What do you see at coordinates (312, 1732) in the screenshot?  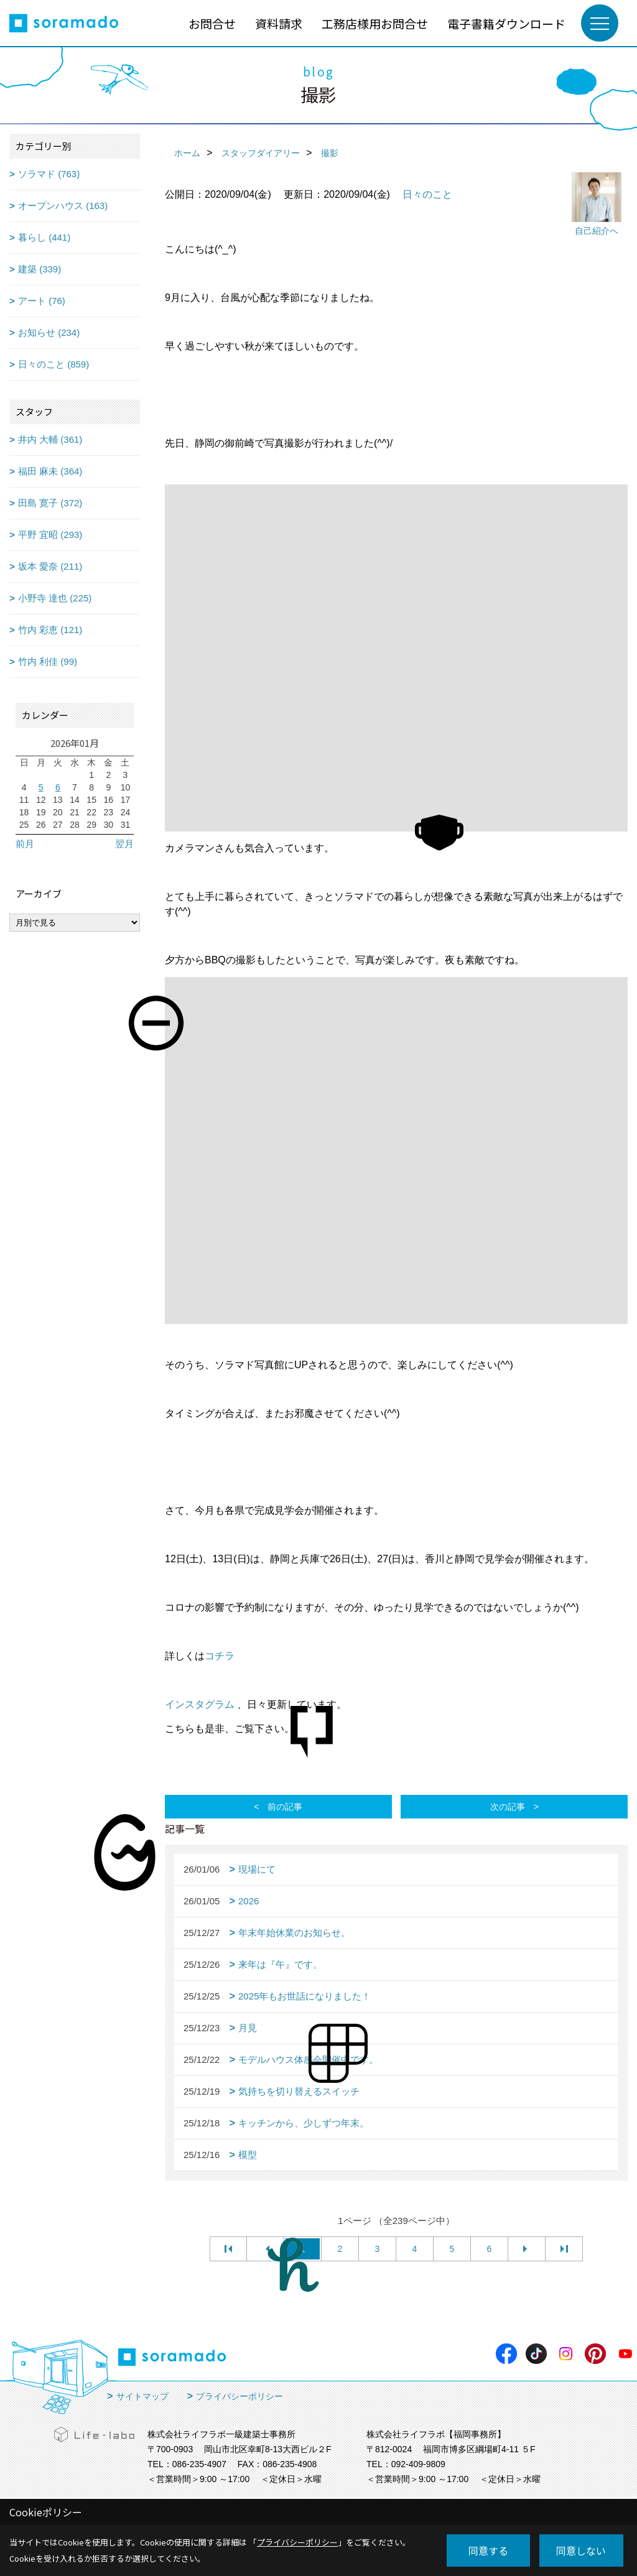 I see `visit the xda developers website` at bounding box center [312, 1732].